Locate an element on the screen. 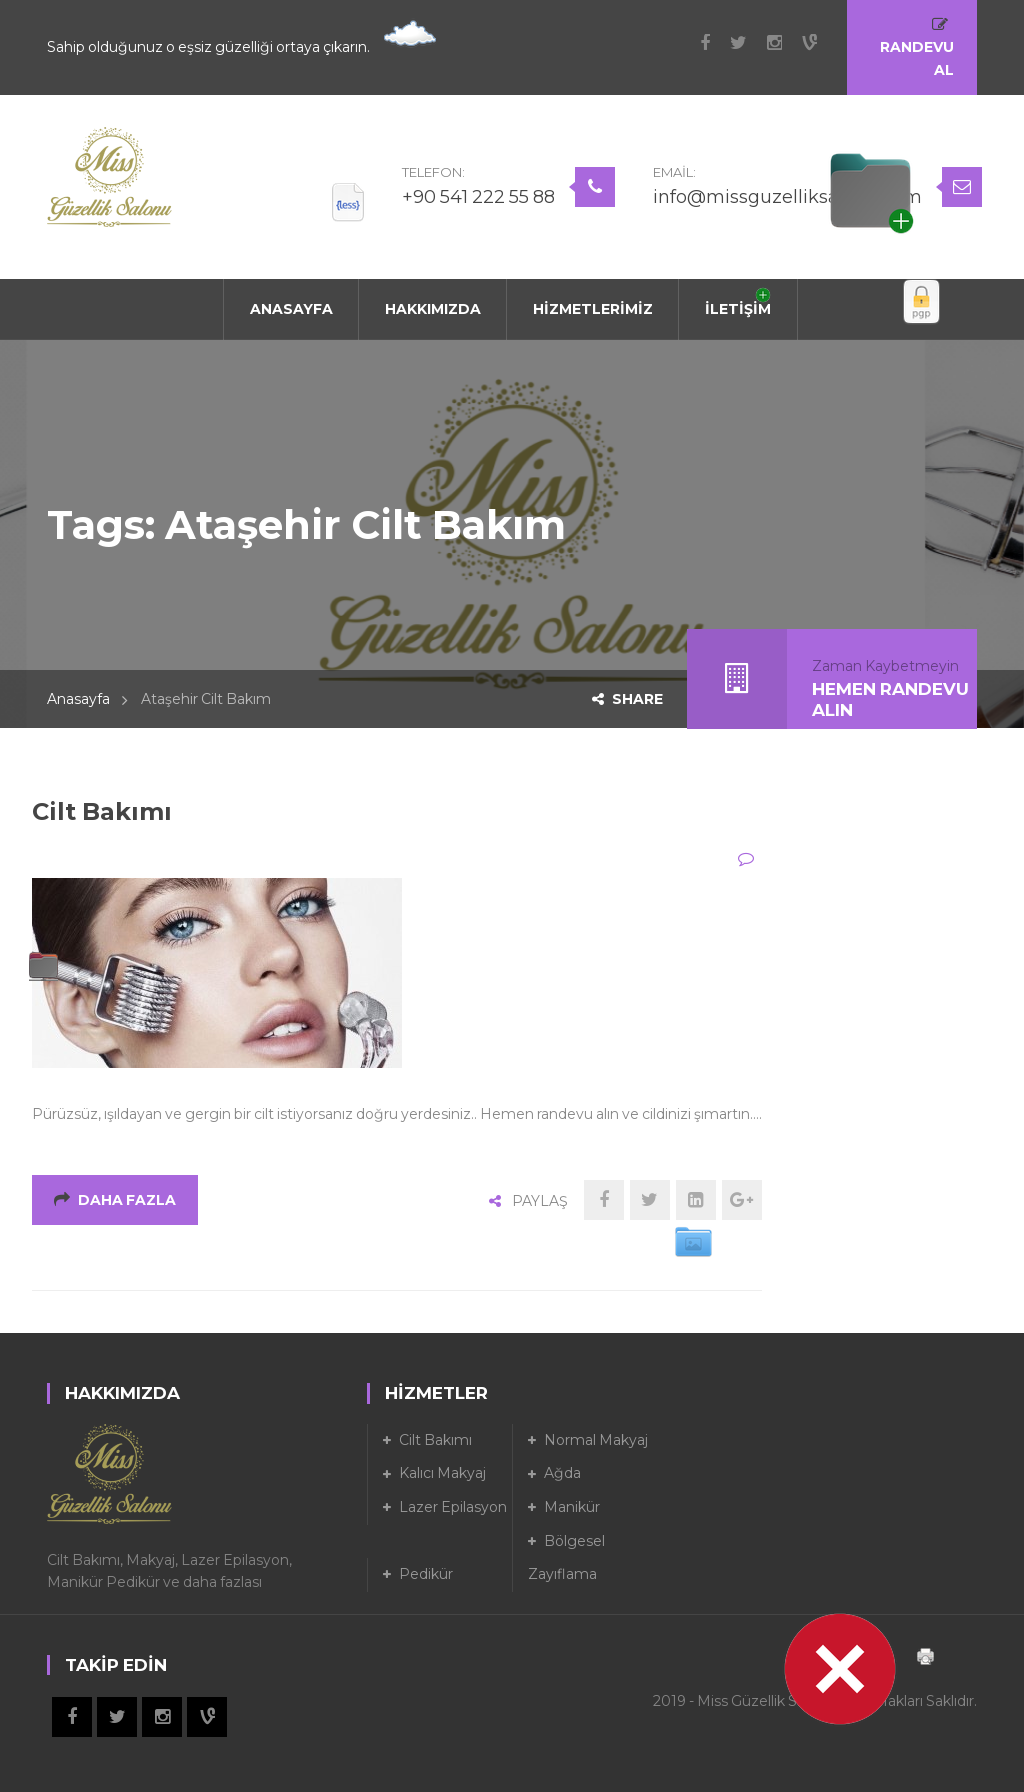 This screenshot has height=1792, width=1024. preview document before printing is located at coordinates (925, 1656).